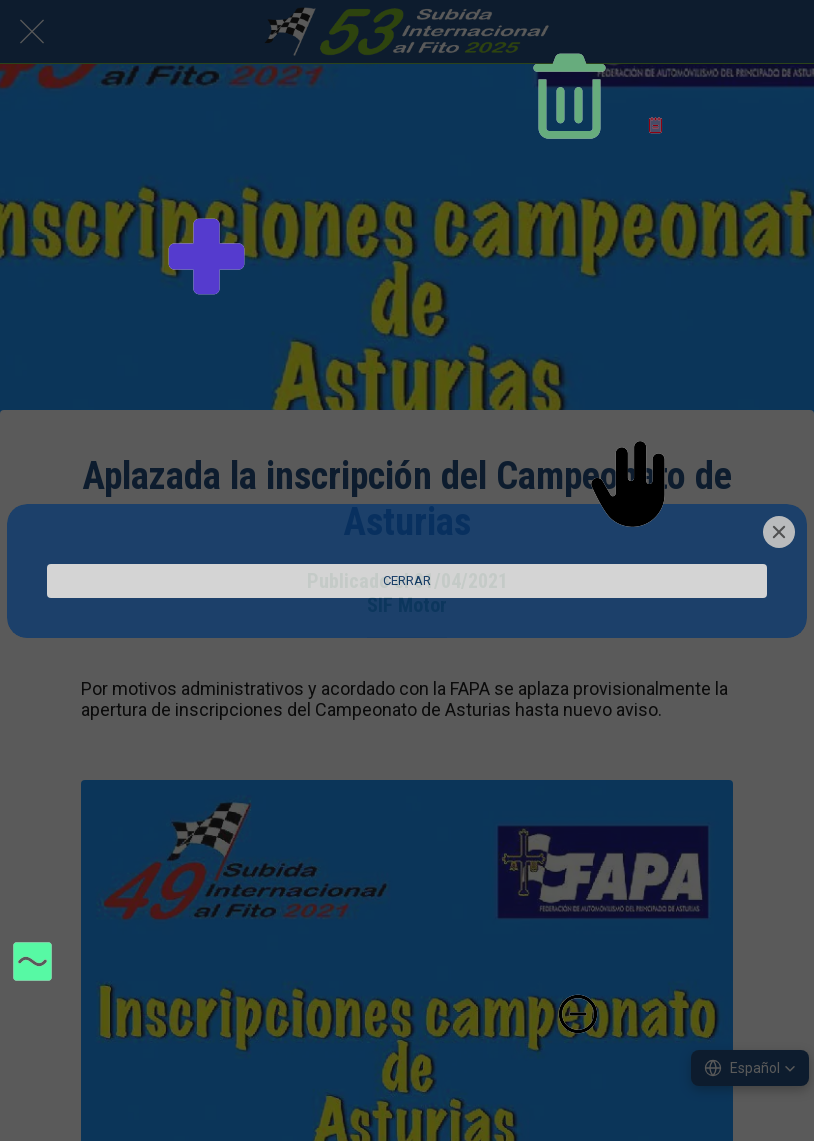 The height and width of the screenshot is (1141, 814). I want to click on access health or medical information, so click(206, 256).